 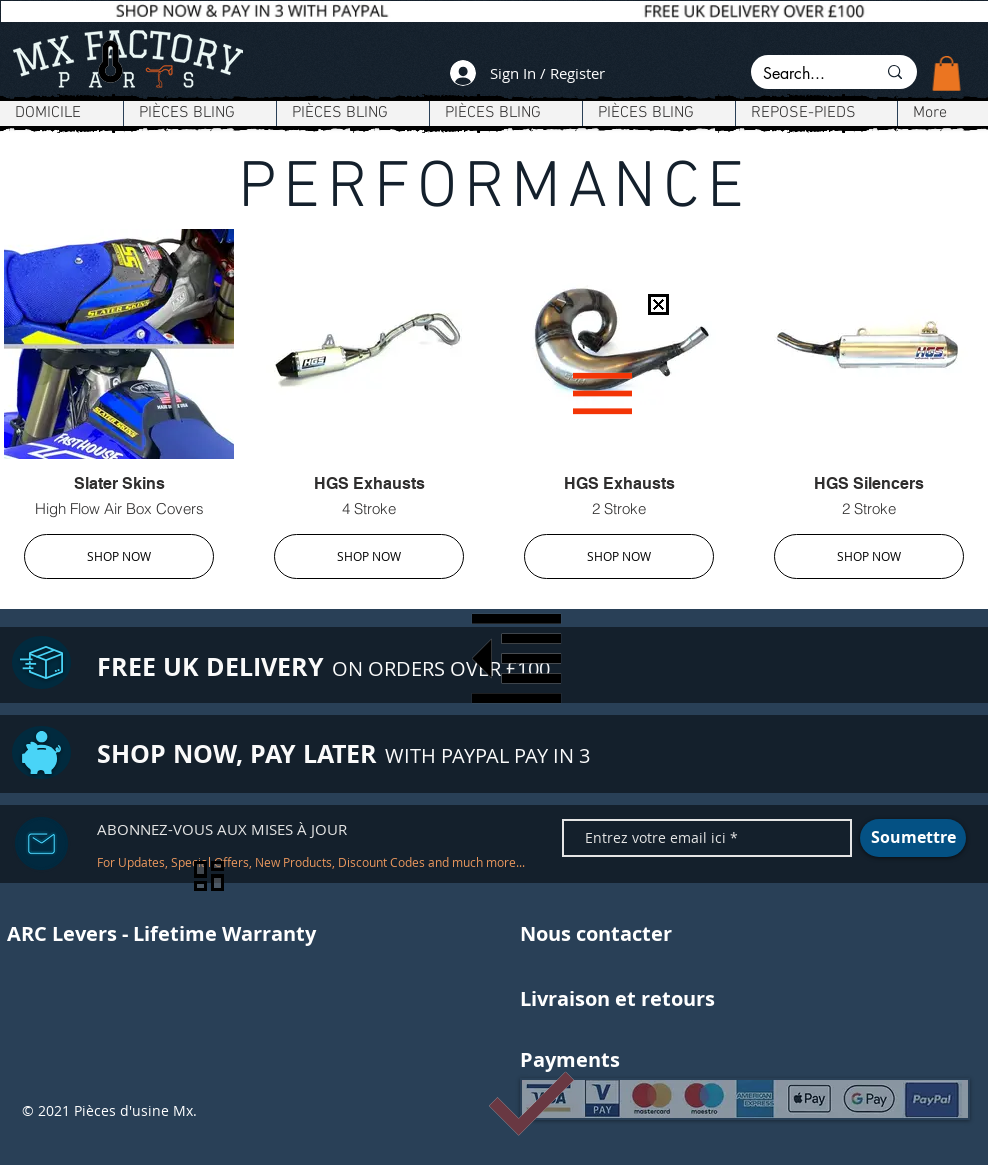 What do you see at coordinates (110, 61) in the screenshot?
I see `indicates maximum temperature level` at bounding box center [110, 61].